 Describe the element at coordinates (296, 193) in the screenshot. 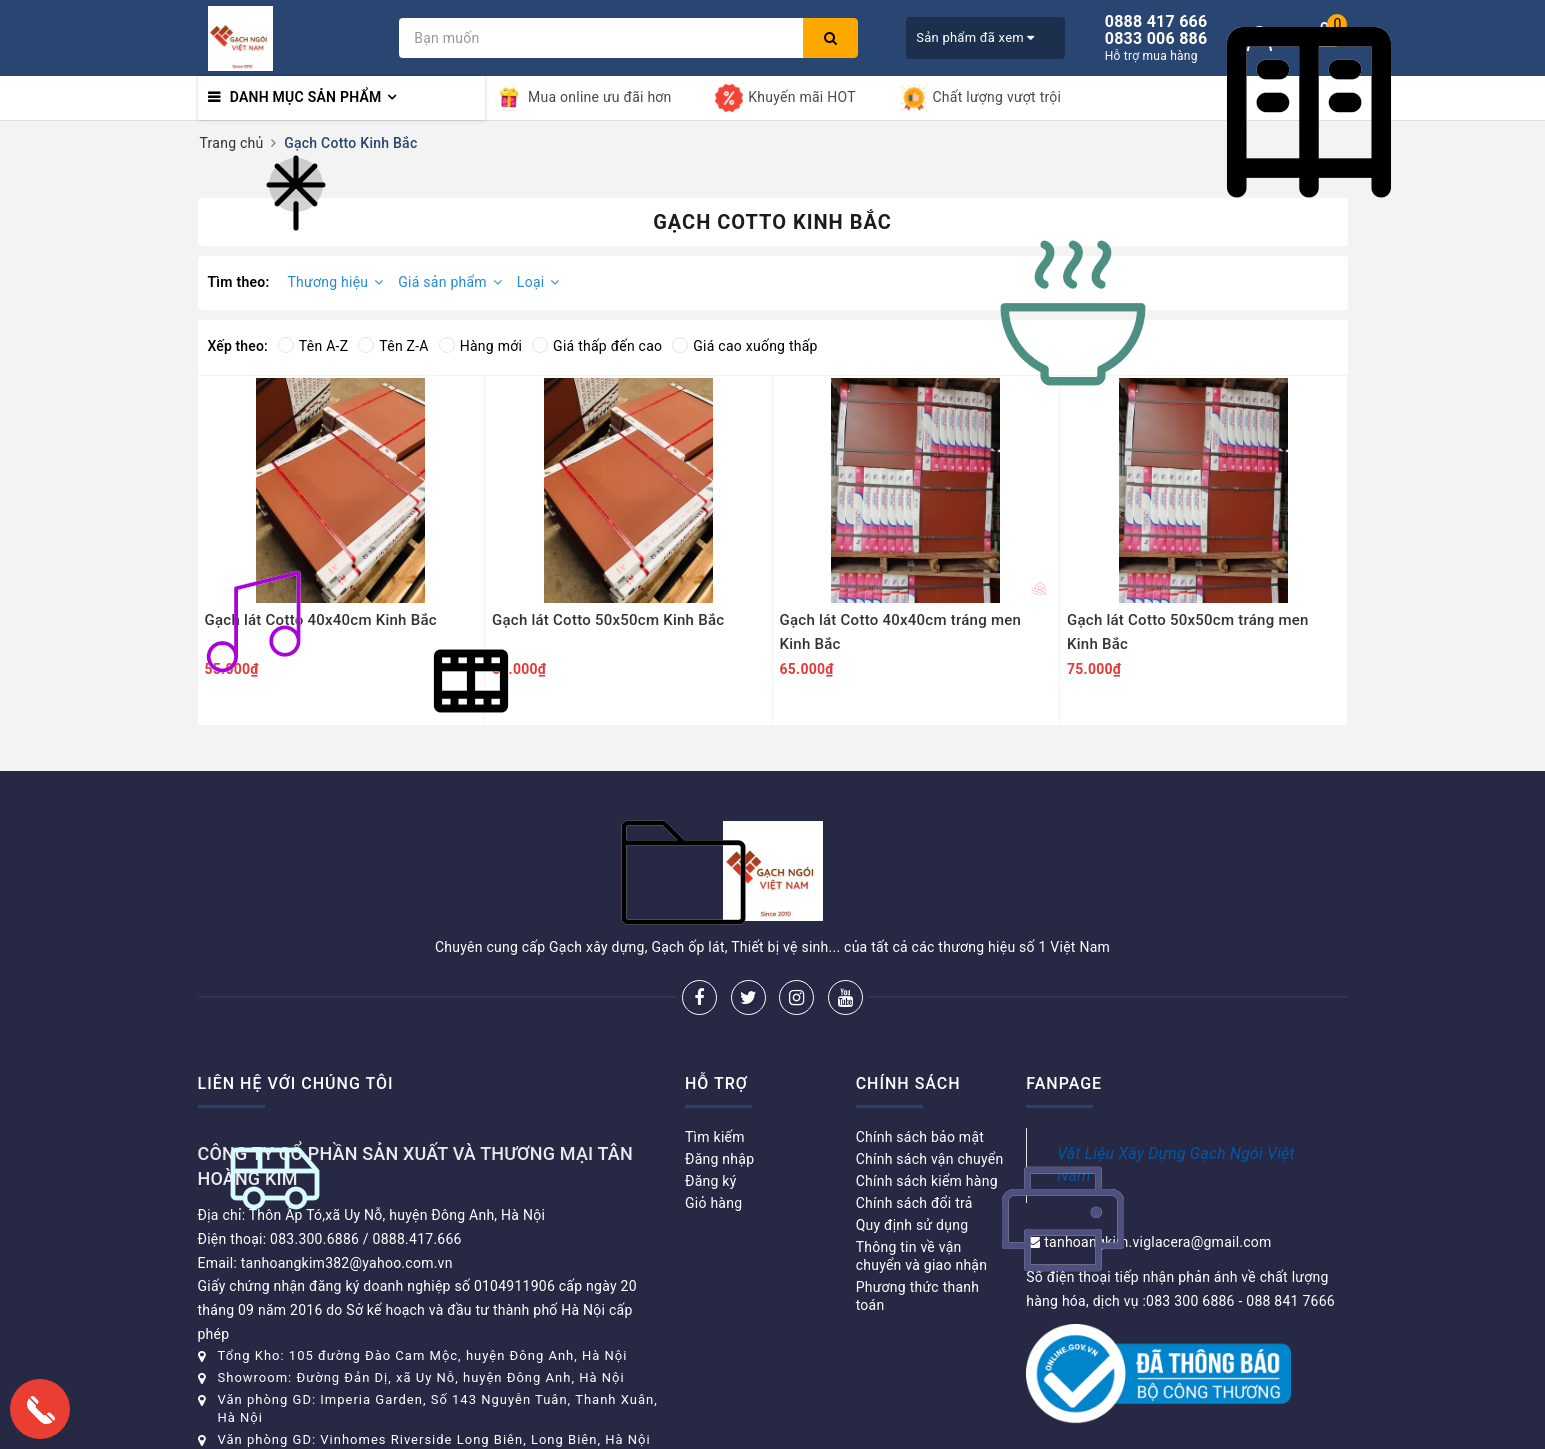

I see `visit linktree profile` at that location.